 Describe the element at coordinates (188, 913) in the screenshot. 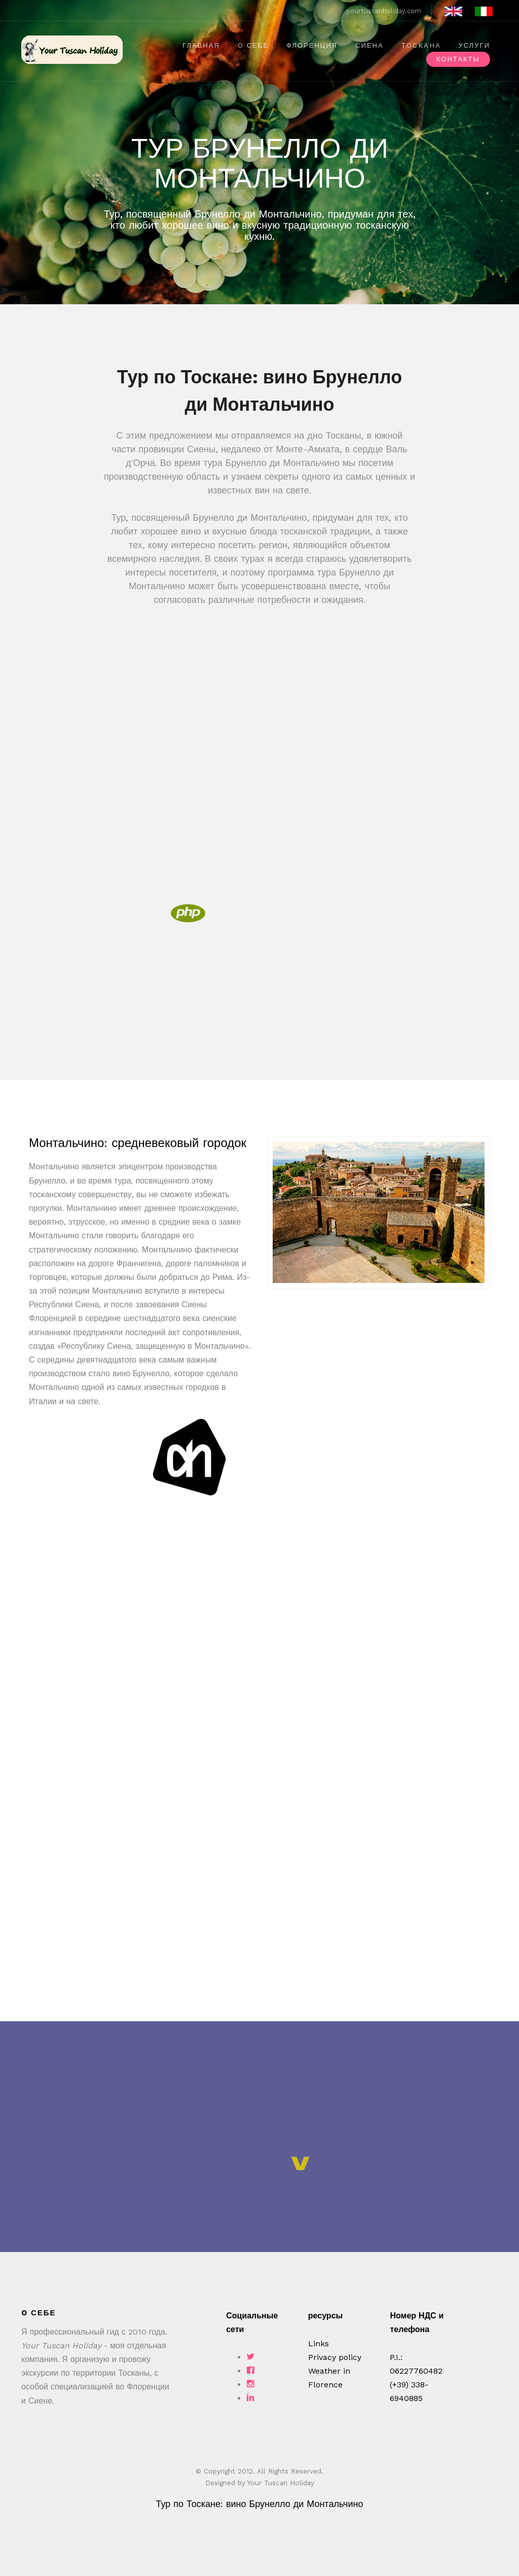

I see `php programming language logo` at that location.